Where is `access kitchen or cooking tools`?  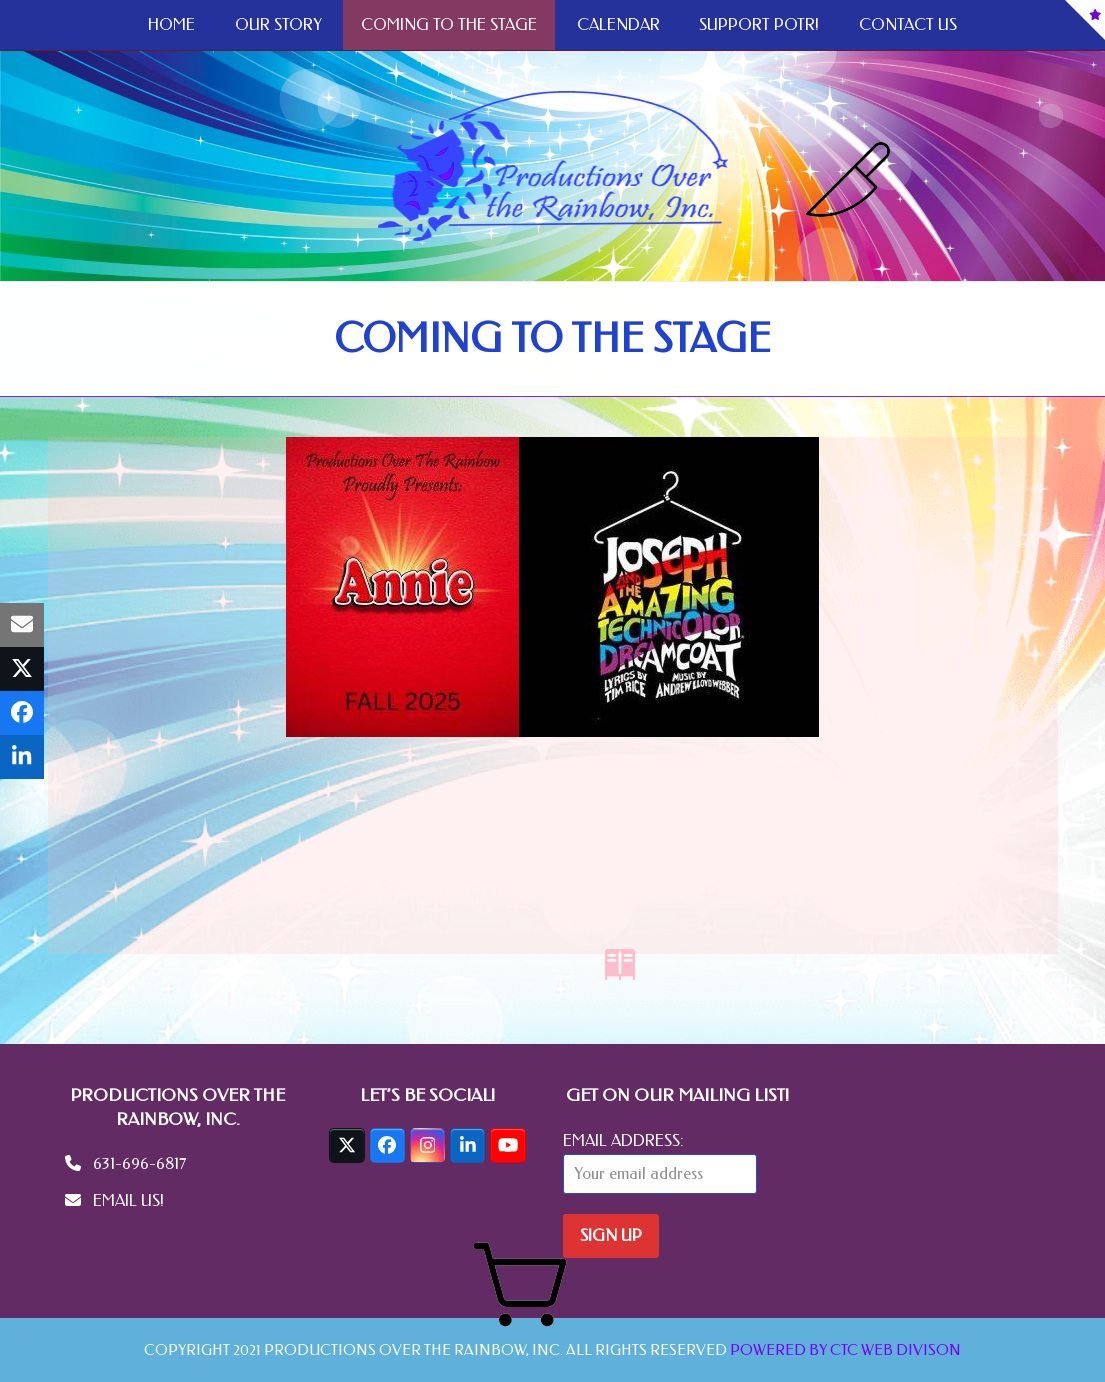
access kitchen or cooking tools is located at coordinates (848, 181).